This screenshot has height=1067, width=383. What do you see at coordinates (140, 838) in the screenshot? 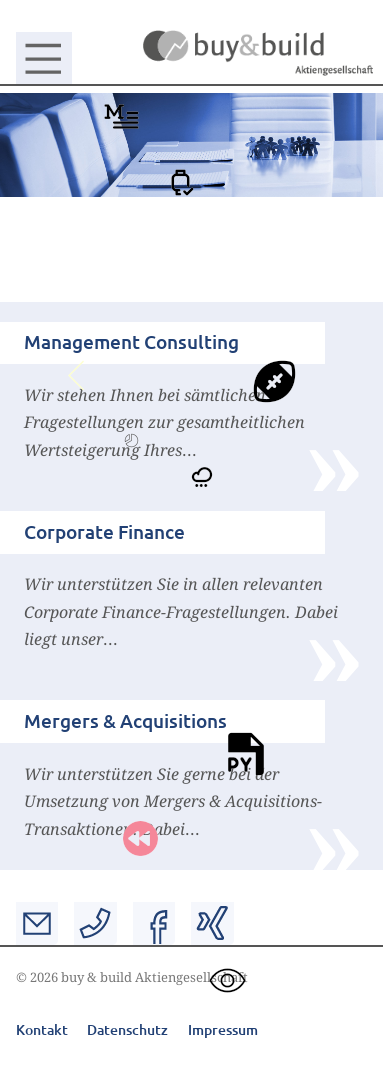
I see `rewind or skip backward in media playback` at bounding box center [140, 838].